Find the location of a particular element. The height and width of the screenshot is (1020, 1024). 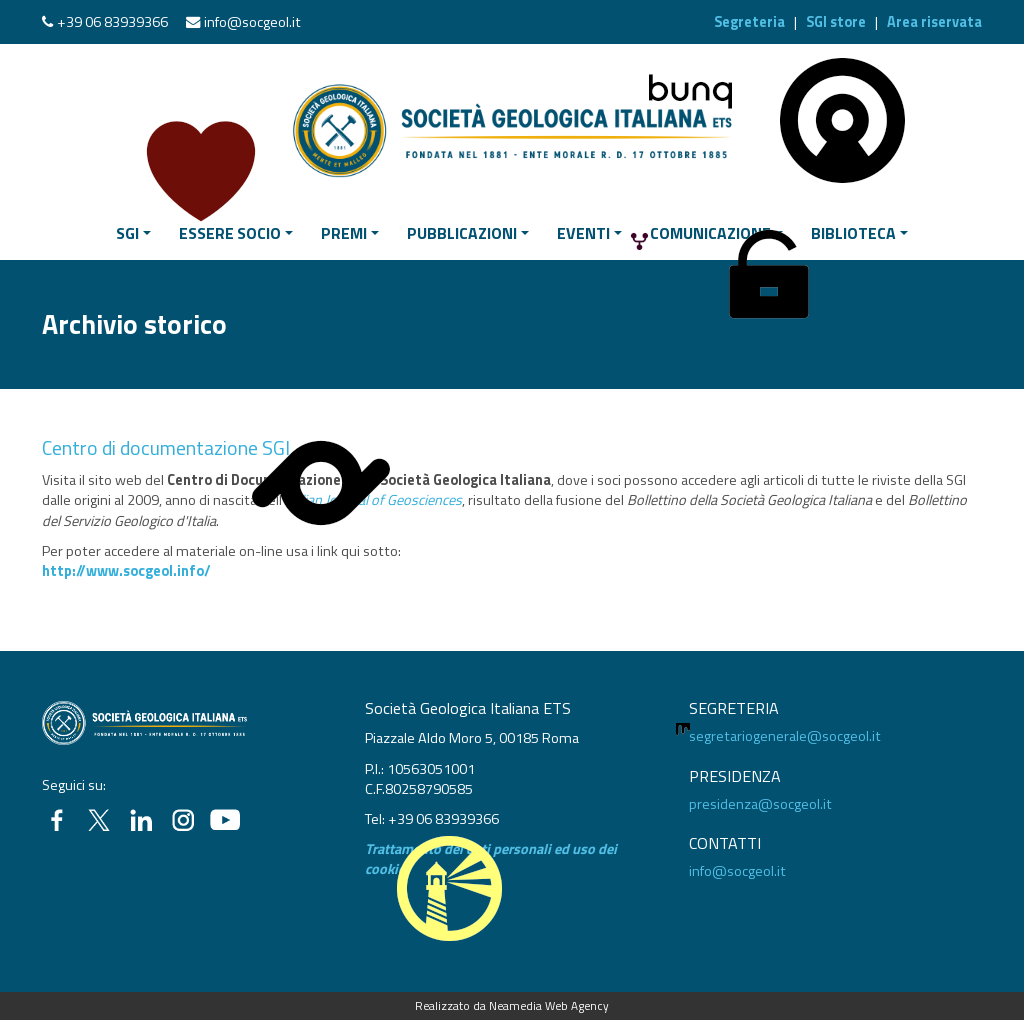

fork a repository is located at coordinates (639, 241).